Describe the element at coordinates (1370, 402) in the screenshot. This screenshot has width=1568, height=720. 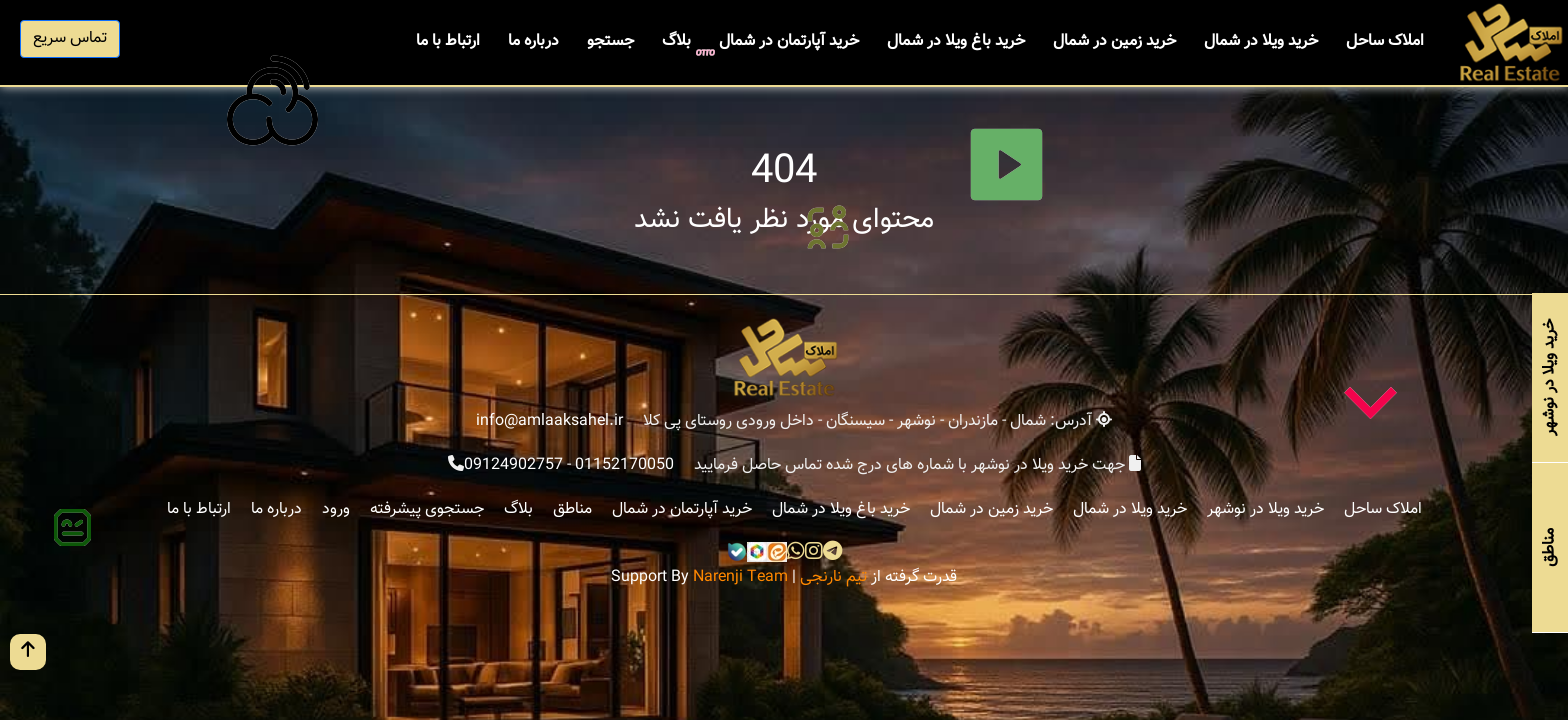
I see `expand dropdown menu` at that location.